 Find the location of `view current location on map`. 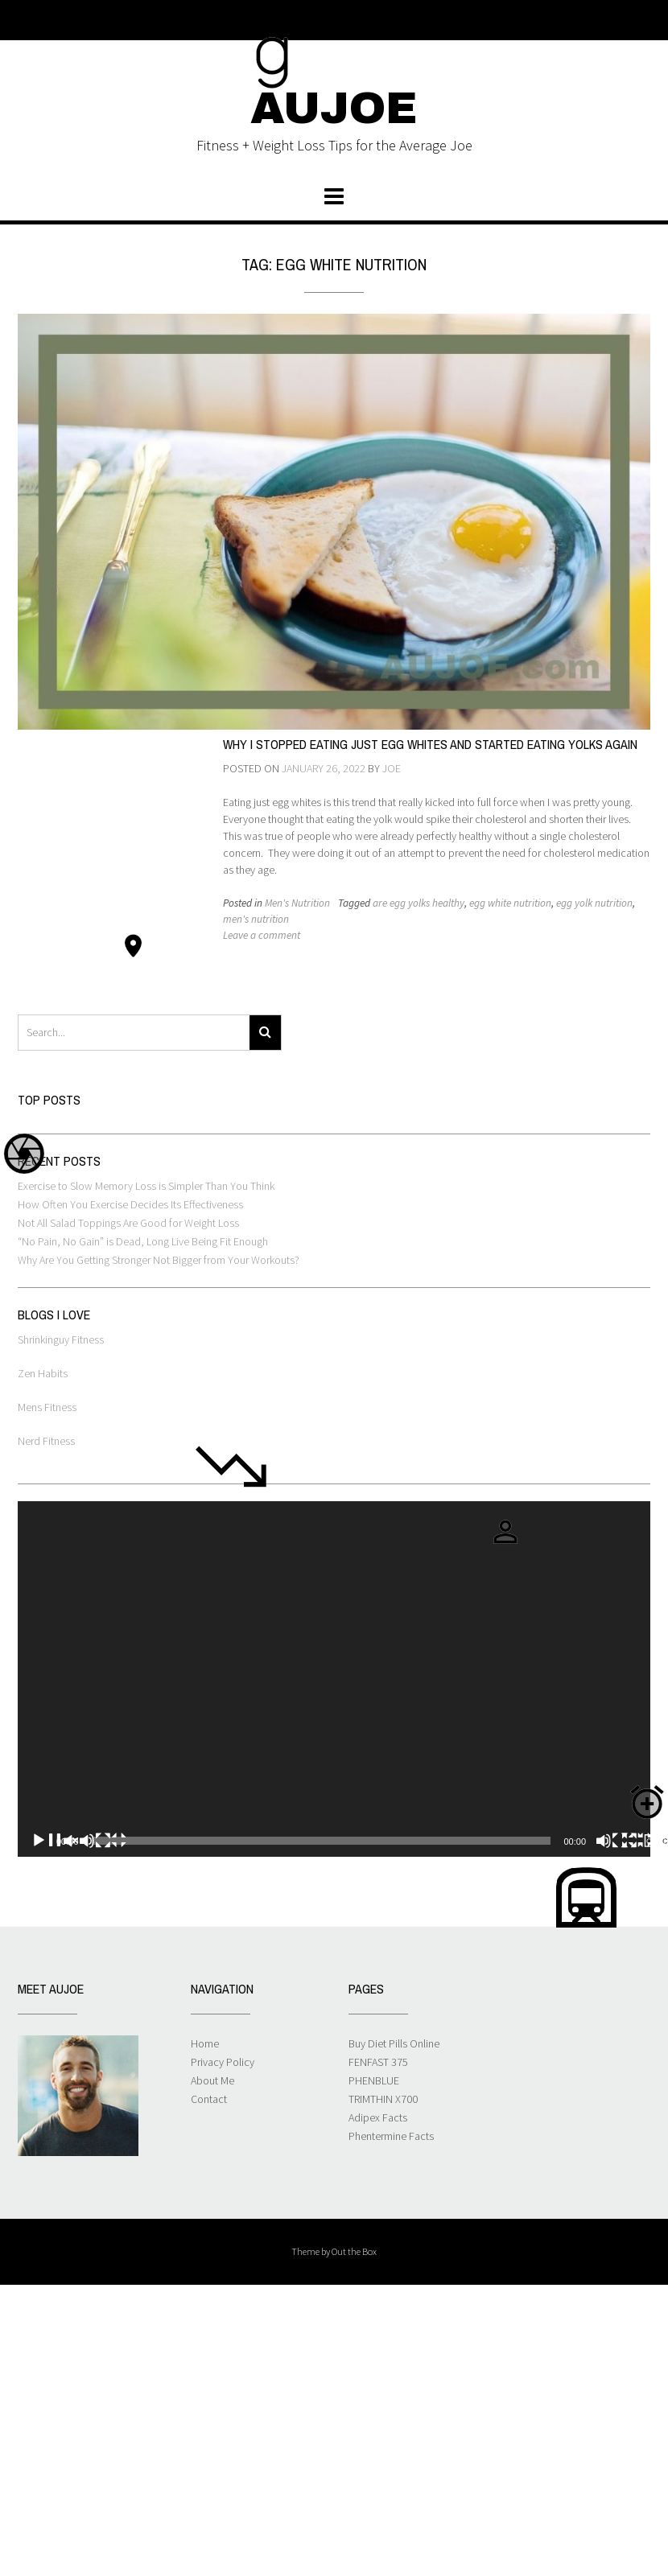

view current location on map is located at coordinates (133, 945).